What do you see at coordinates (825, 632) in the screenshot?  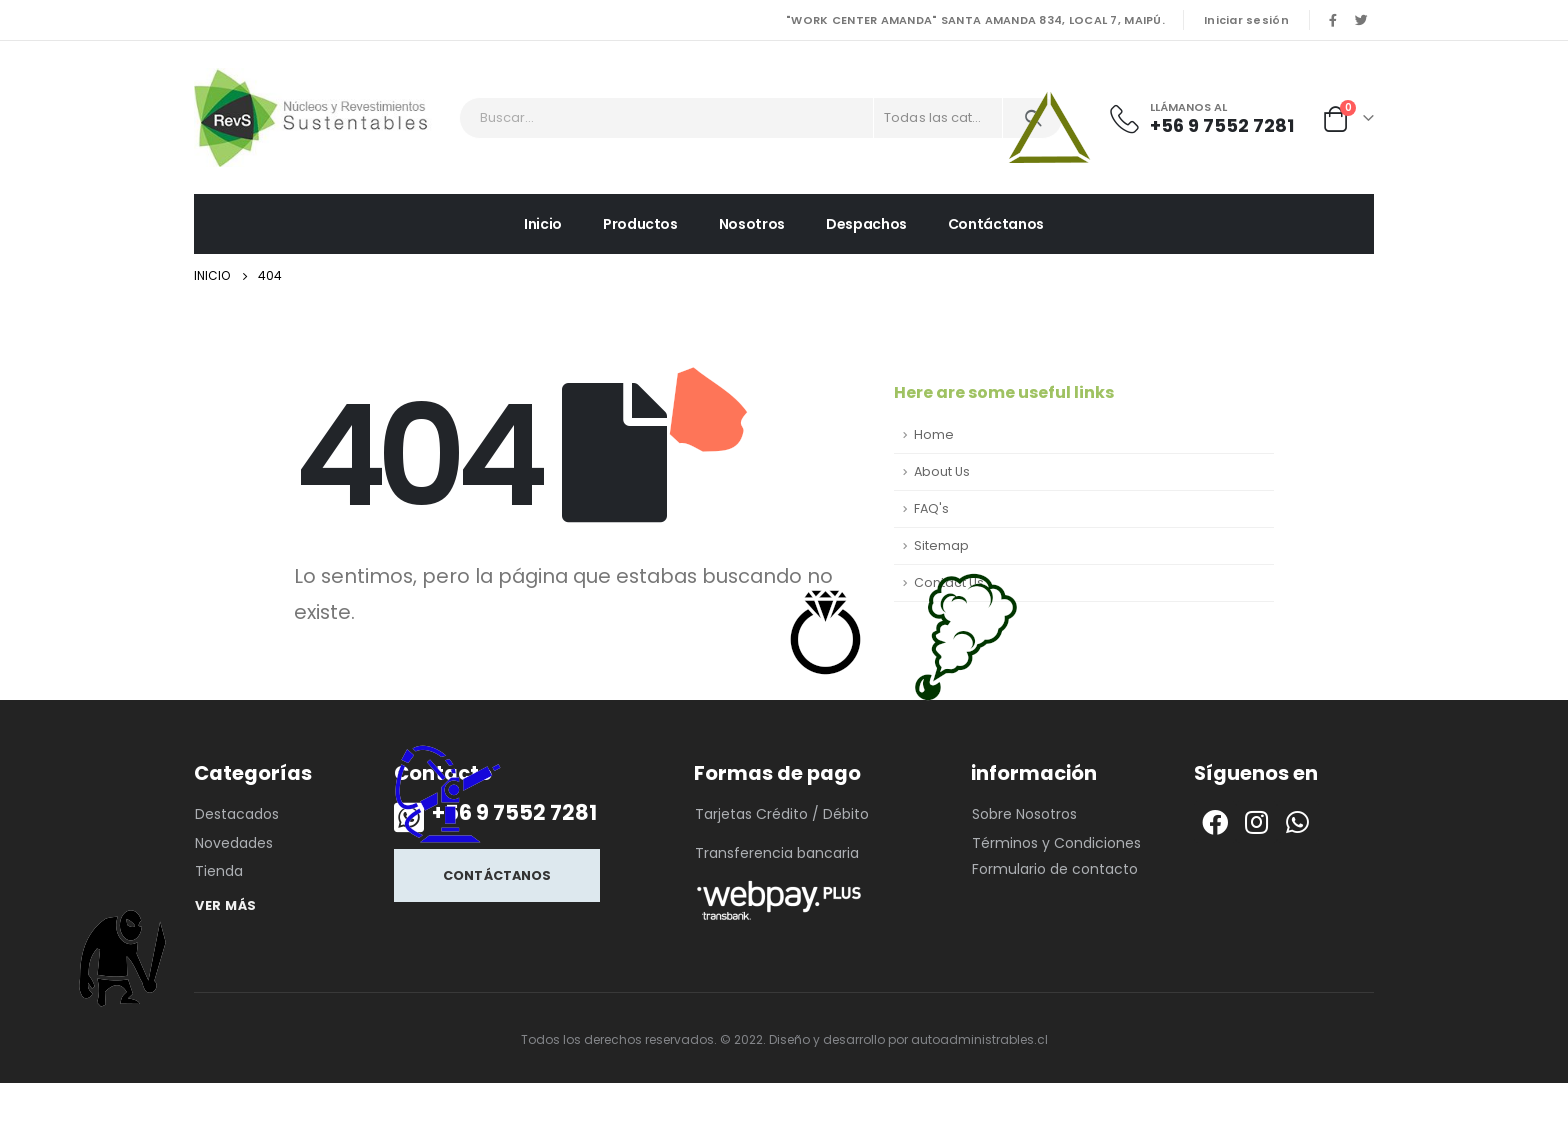 I see `indicates premium or luxury item status` at bounding box center [825, 632].